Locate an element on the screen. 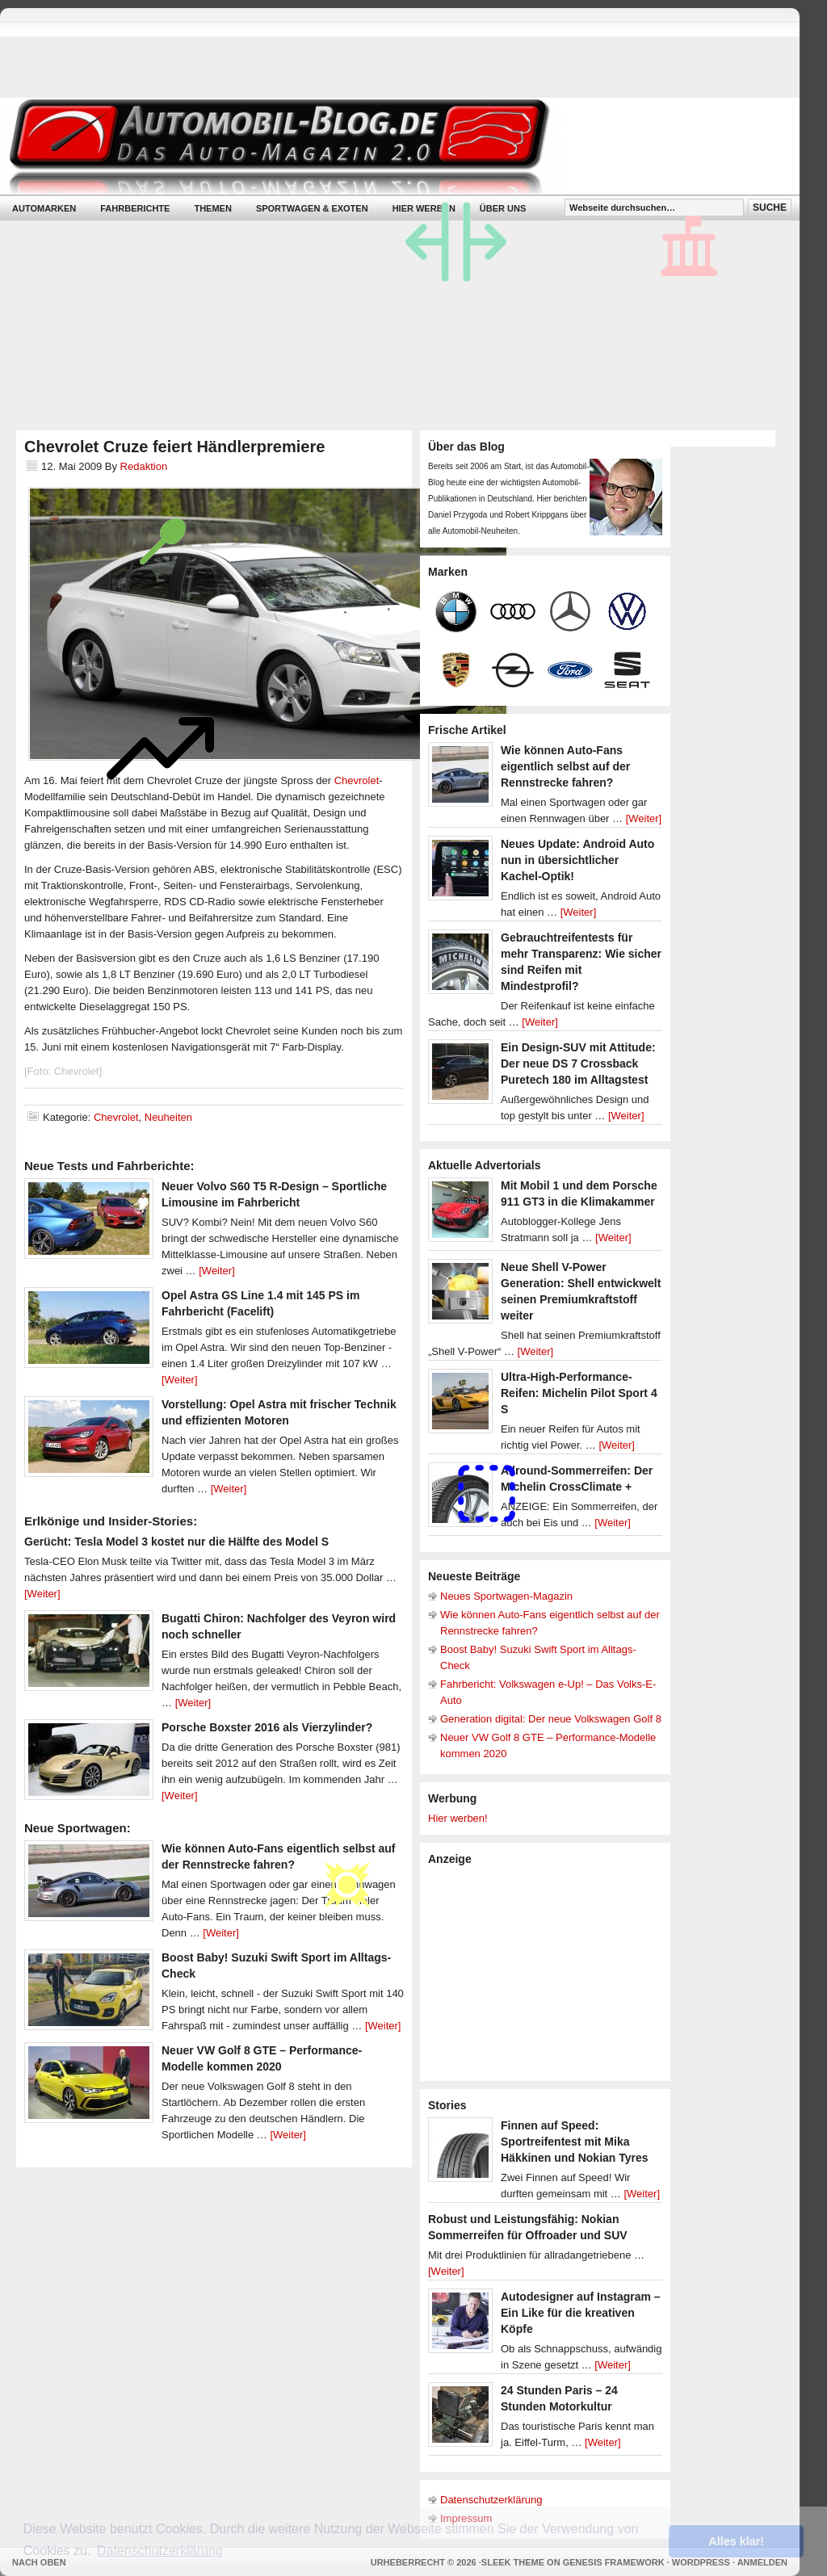 This screenshot has height=2576, width=827. access food or dining options is located at coordinates (162, 541).